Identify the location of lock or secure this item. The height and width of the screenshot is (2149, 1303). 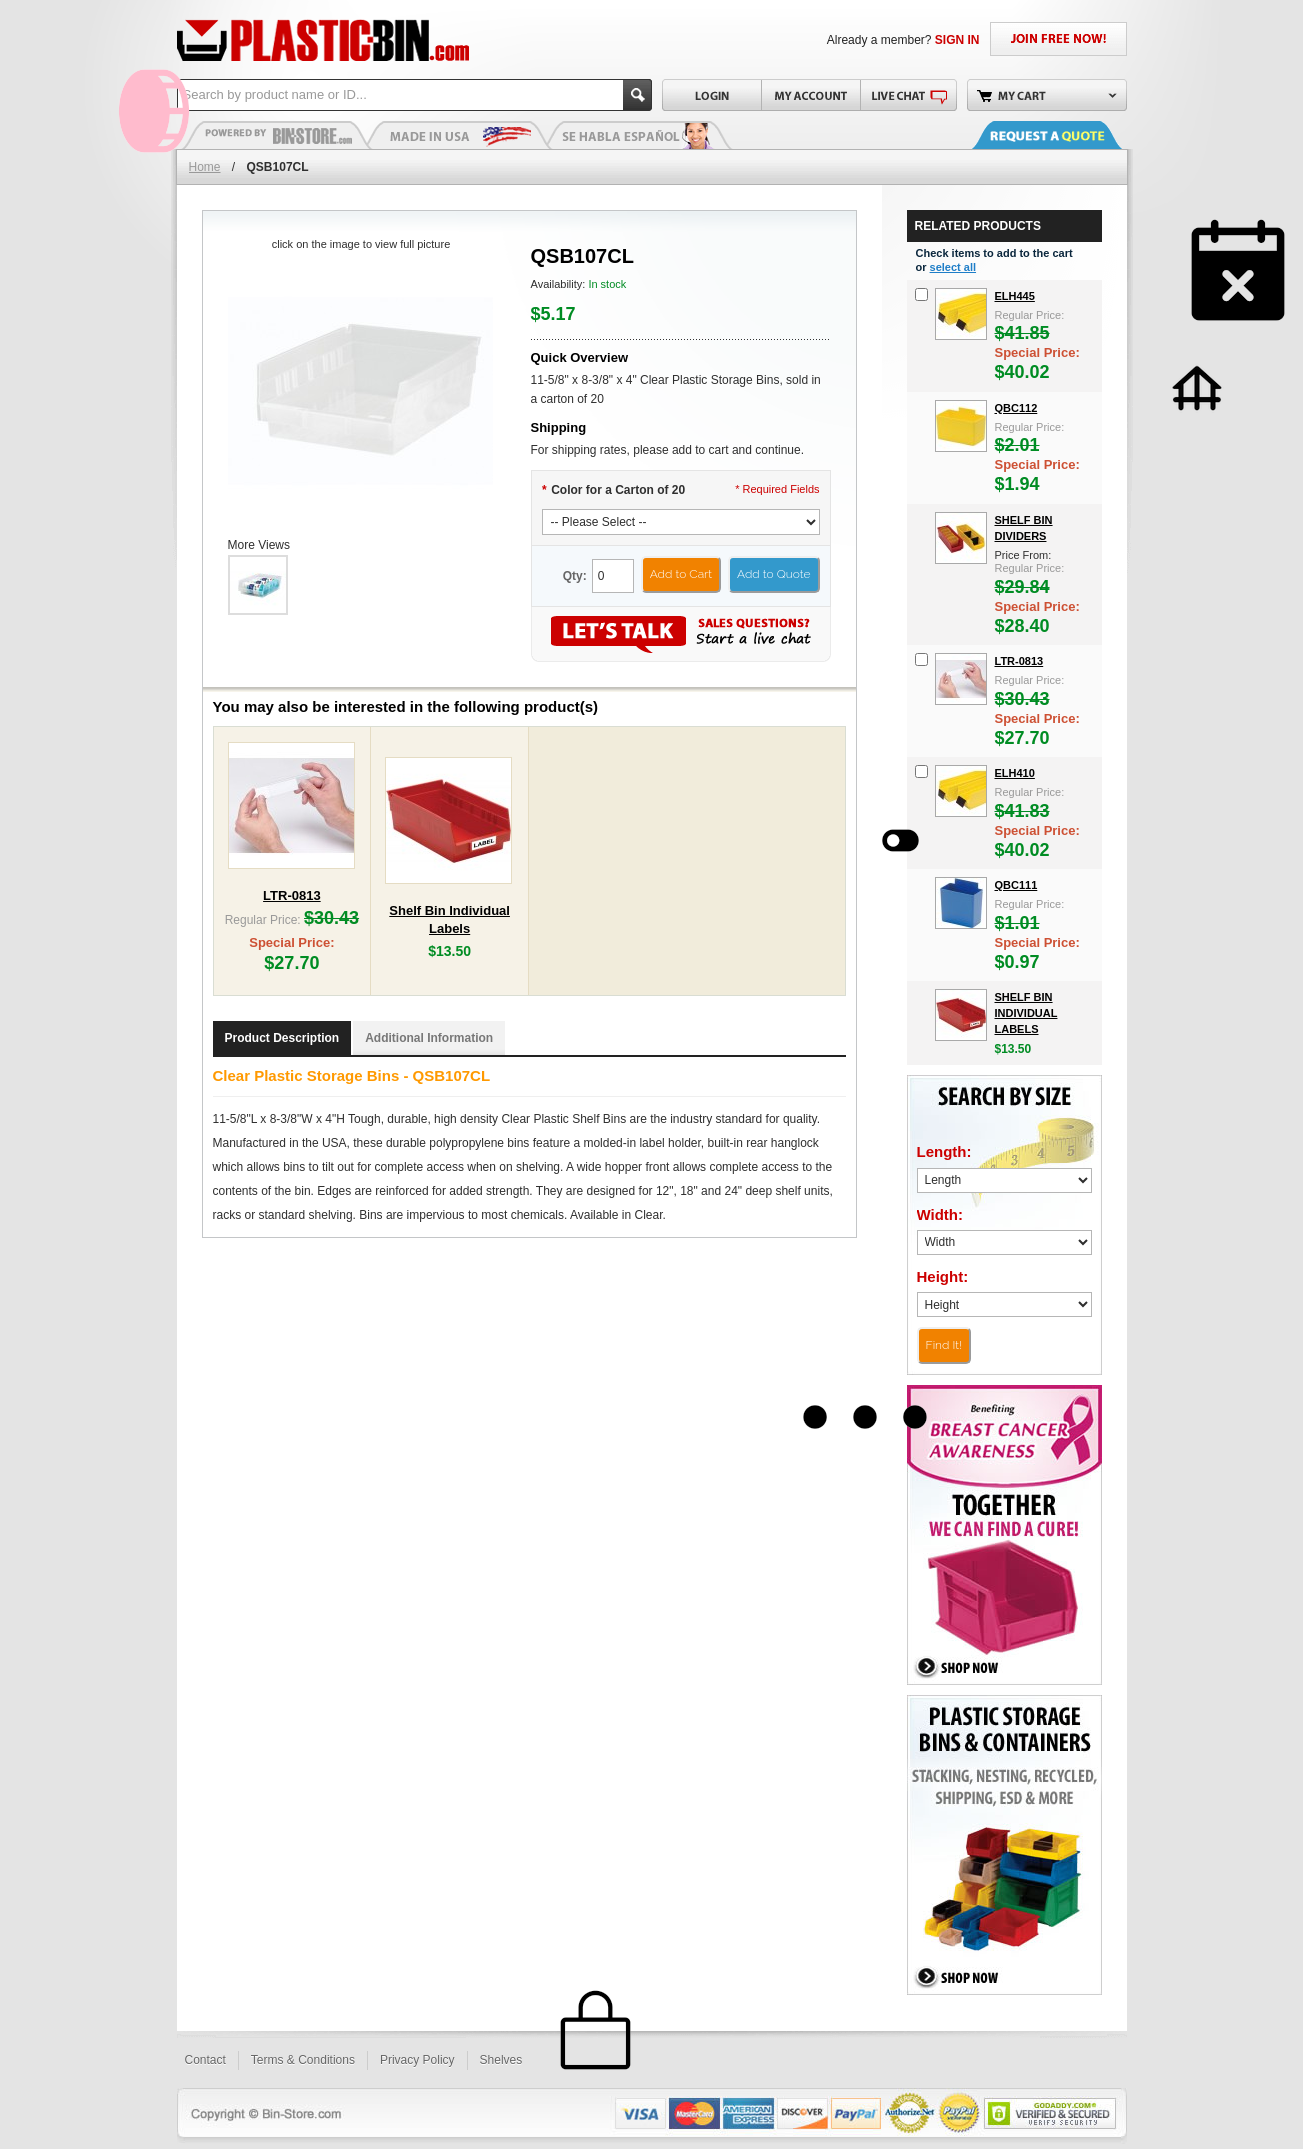
(595, 2034).